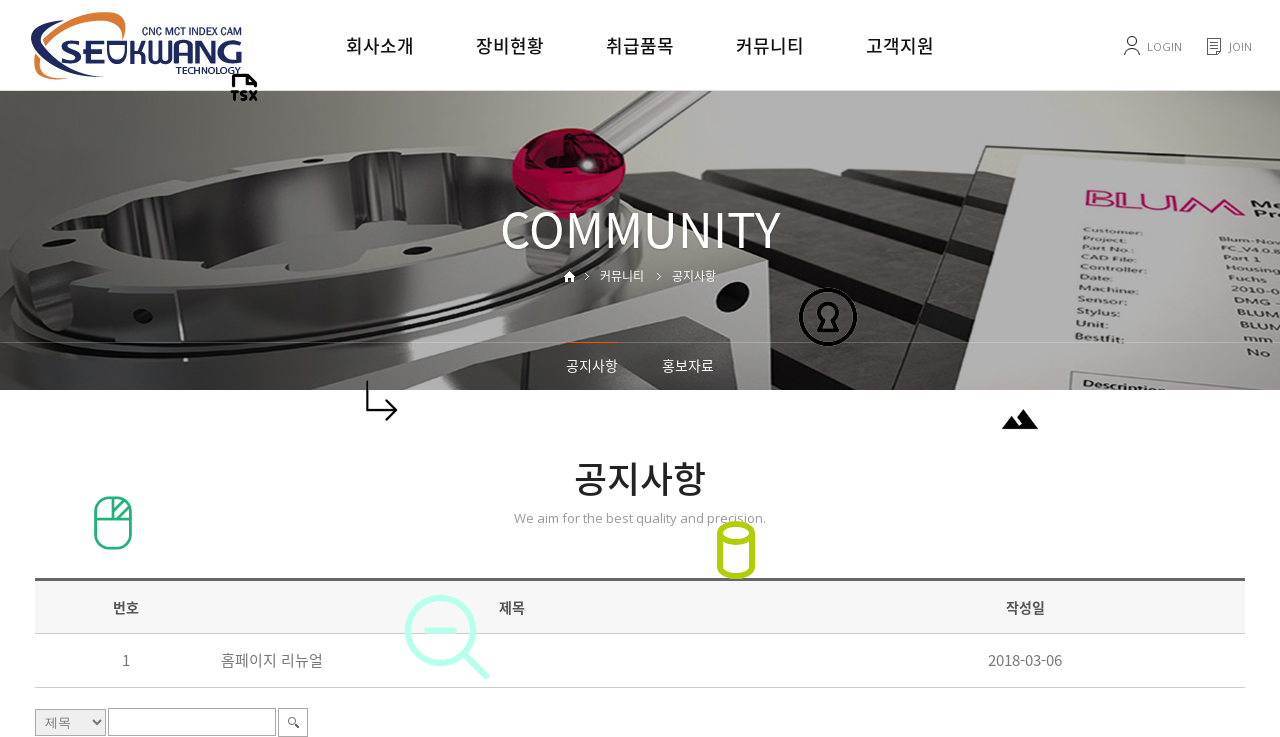 This screenshot has height=737, width=1280. I want to click on access security or privacy settings, so click(828, 317).